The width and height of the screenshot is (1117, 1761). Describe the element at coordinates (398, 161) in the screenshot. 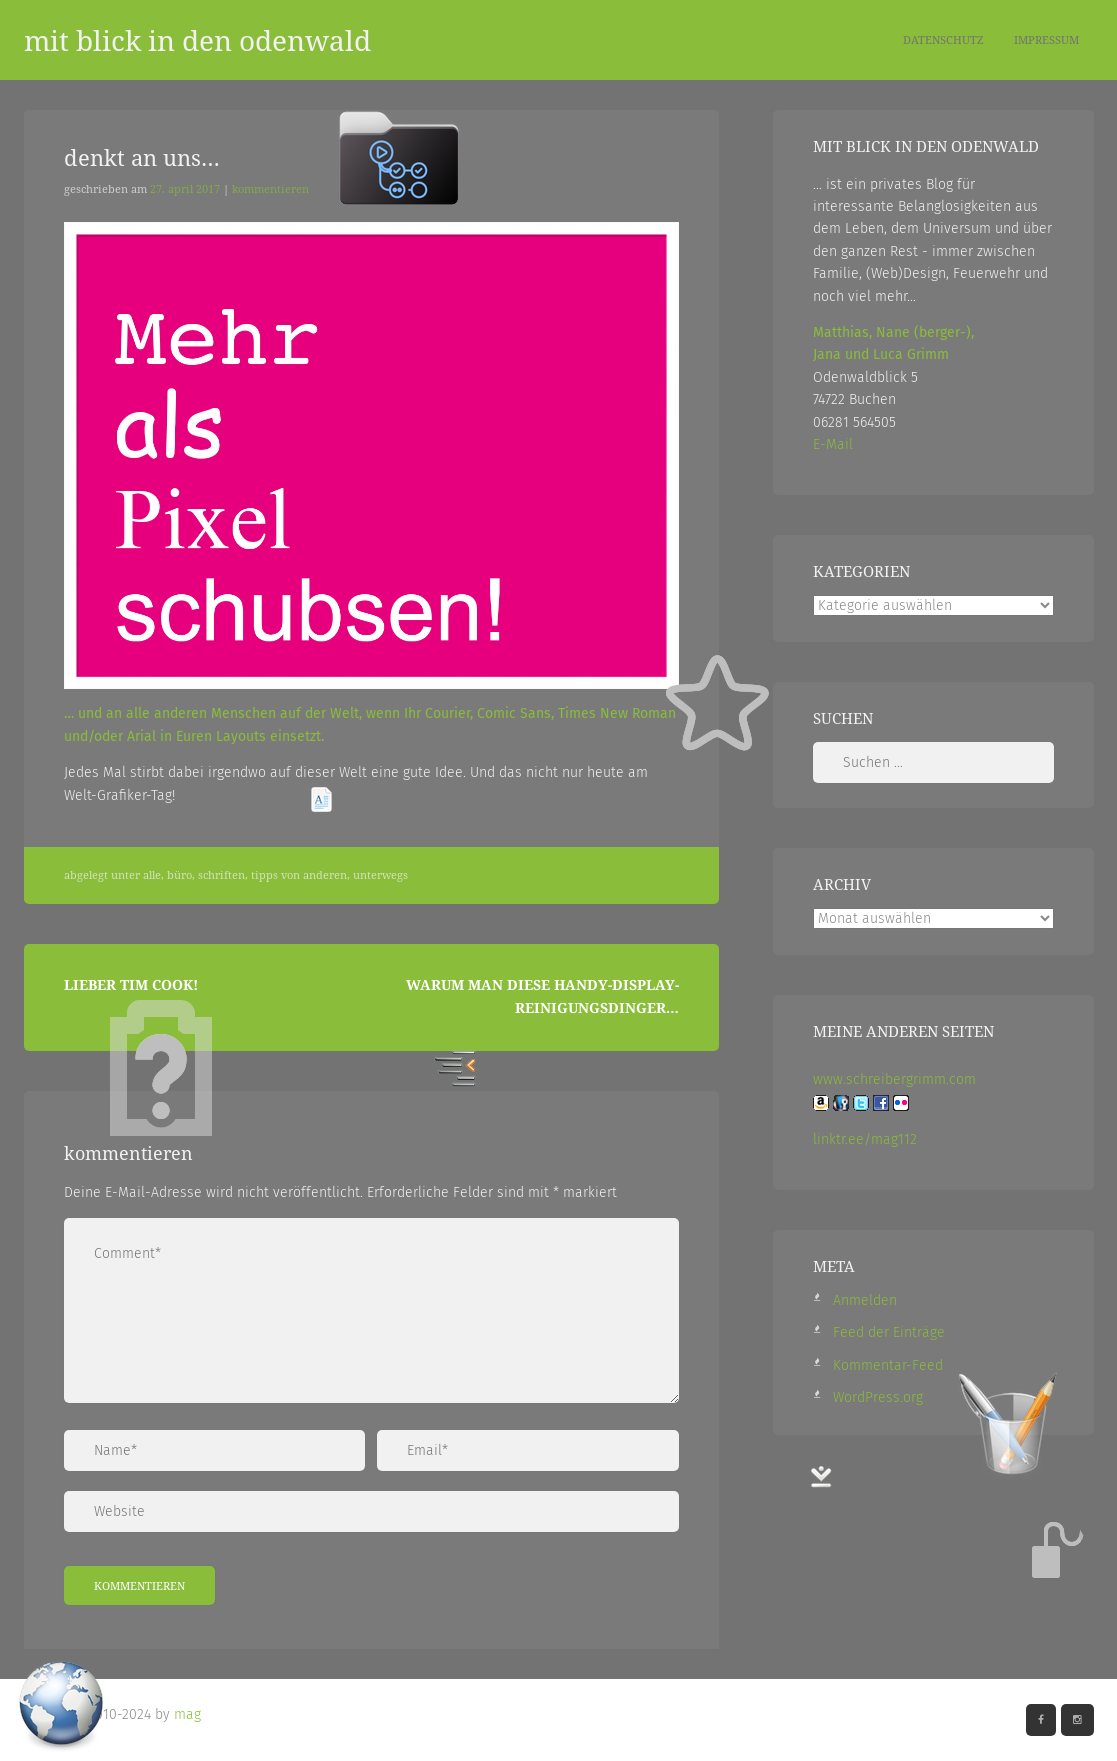

I see `folder containing github actions workflows` at that location.